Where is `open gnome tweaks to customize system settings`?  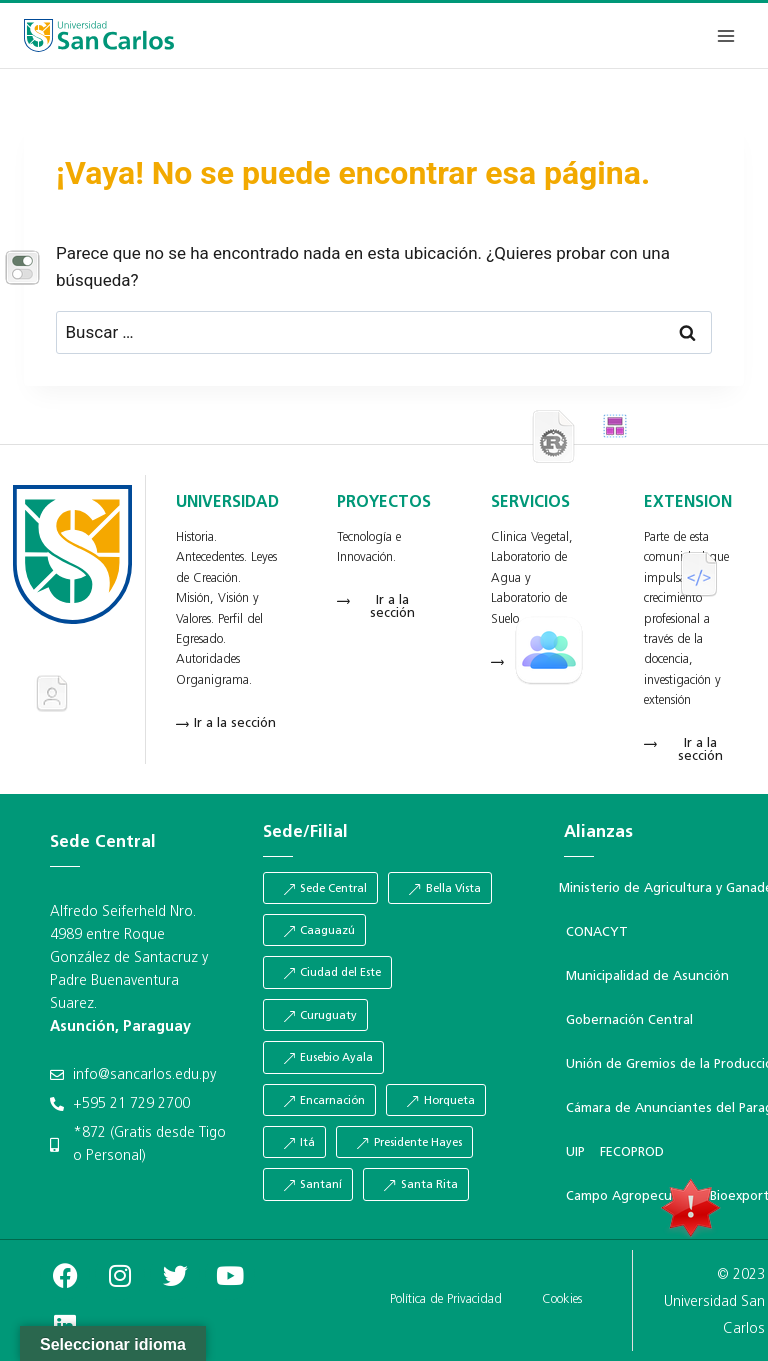 open gnome tweaks to customize system settings is located at coordinates (22, 267).